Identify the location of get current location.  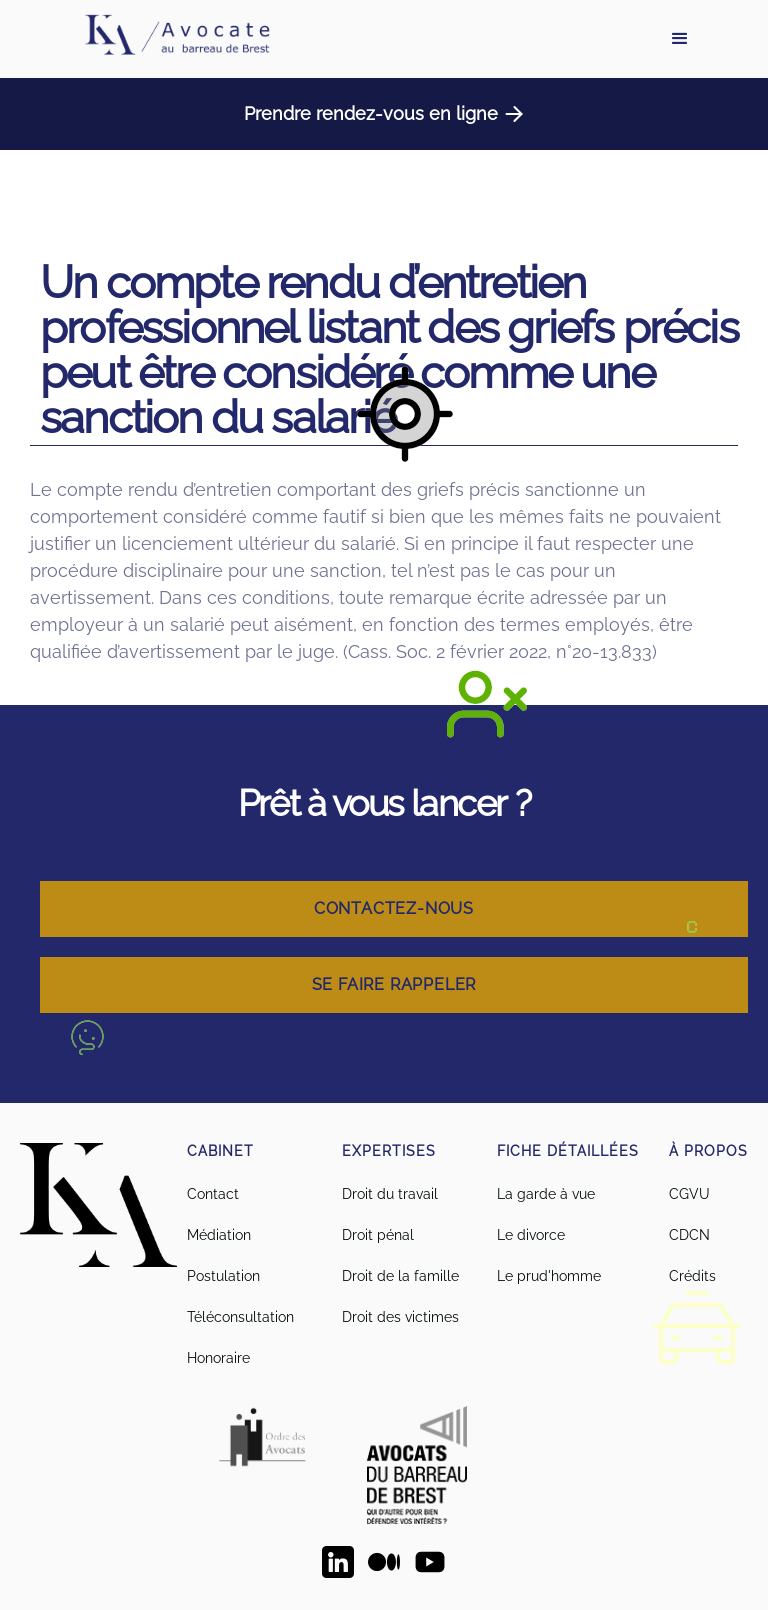
(405, 414).